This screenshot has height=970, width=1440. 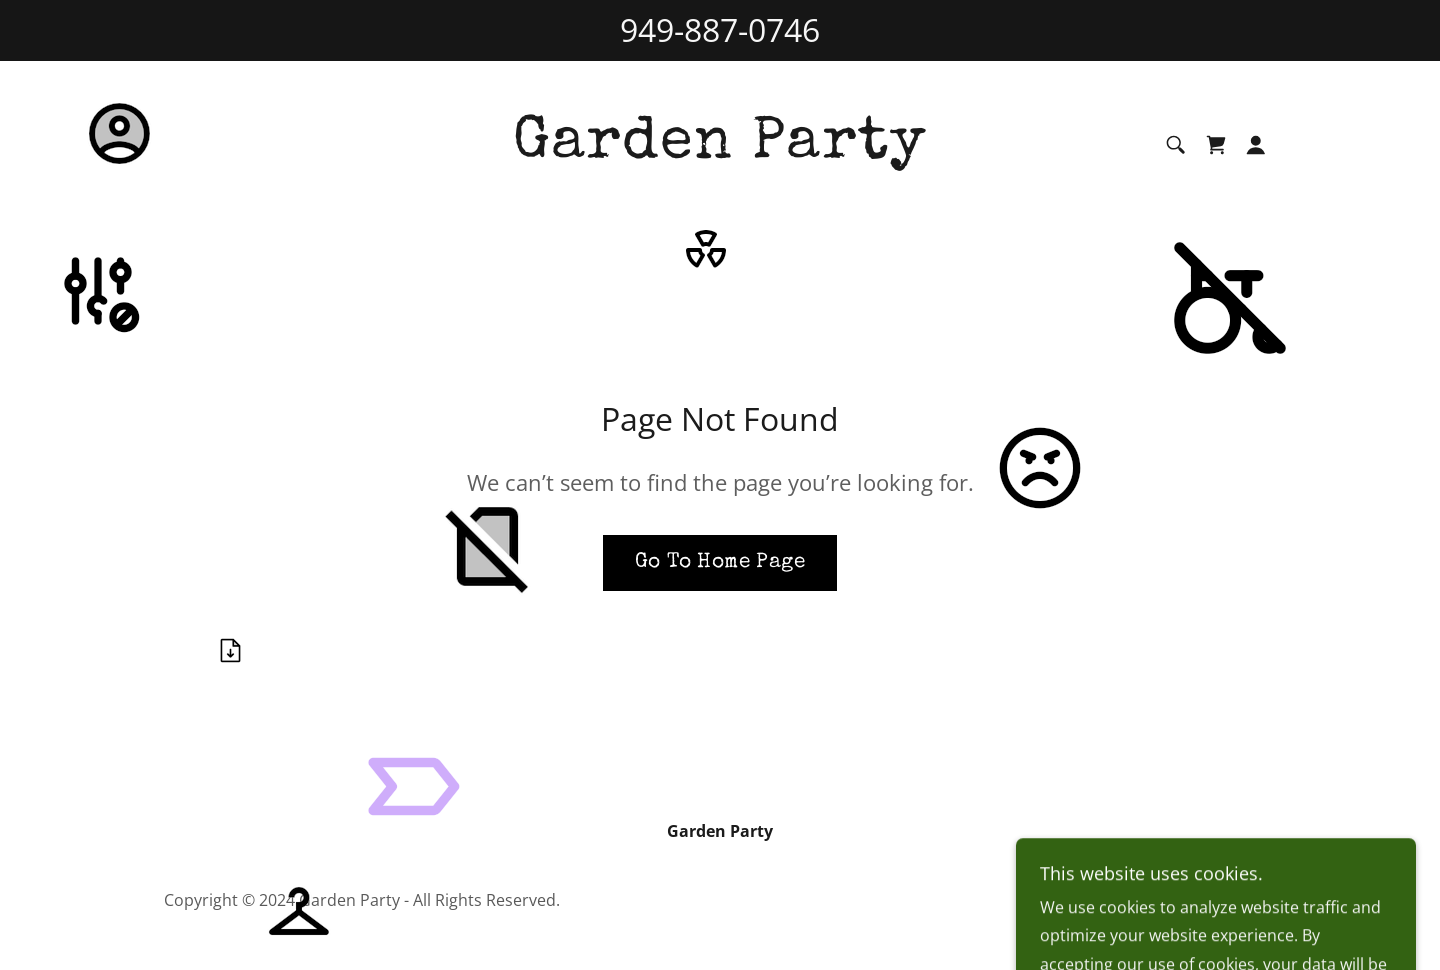 What do you see at coordinates (119, 133) in the screenshot?
I see `access your account or profile settings` at bounding box center [119, 133].